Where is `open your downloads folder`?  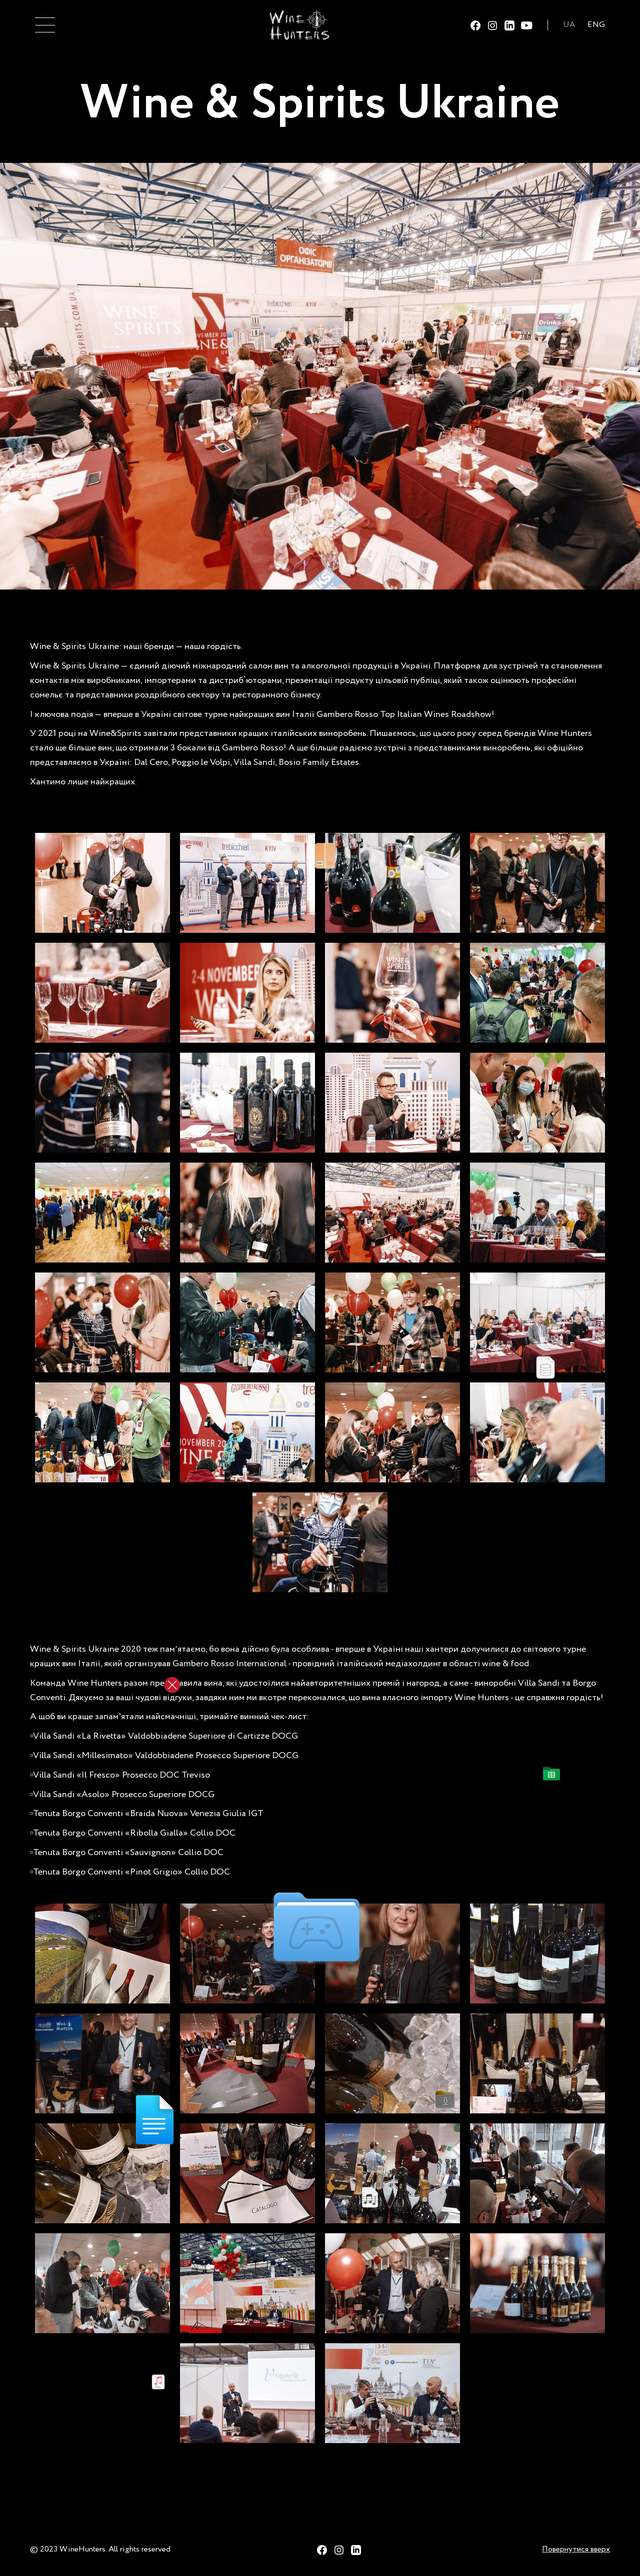 open your downloads folder is located at coordinates (445, 2099).